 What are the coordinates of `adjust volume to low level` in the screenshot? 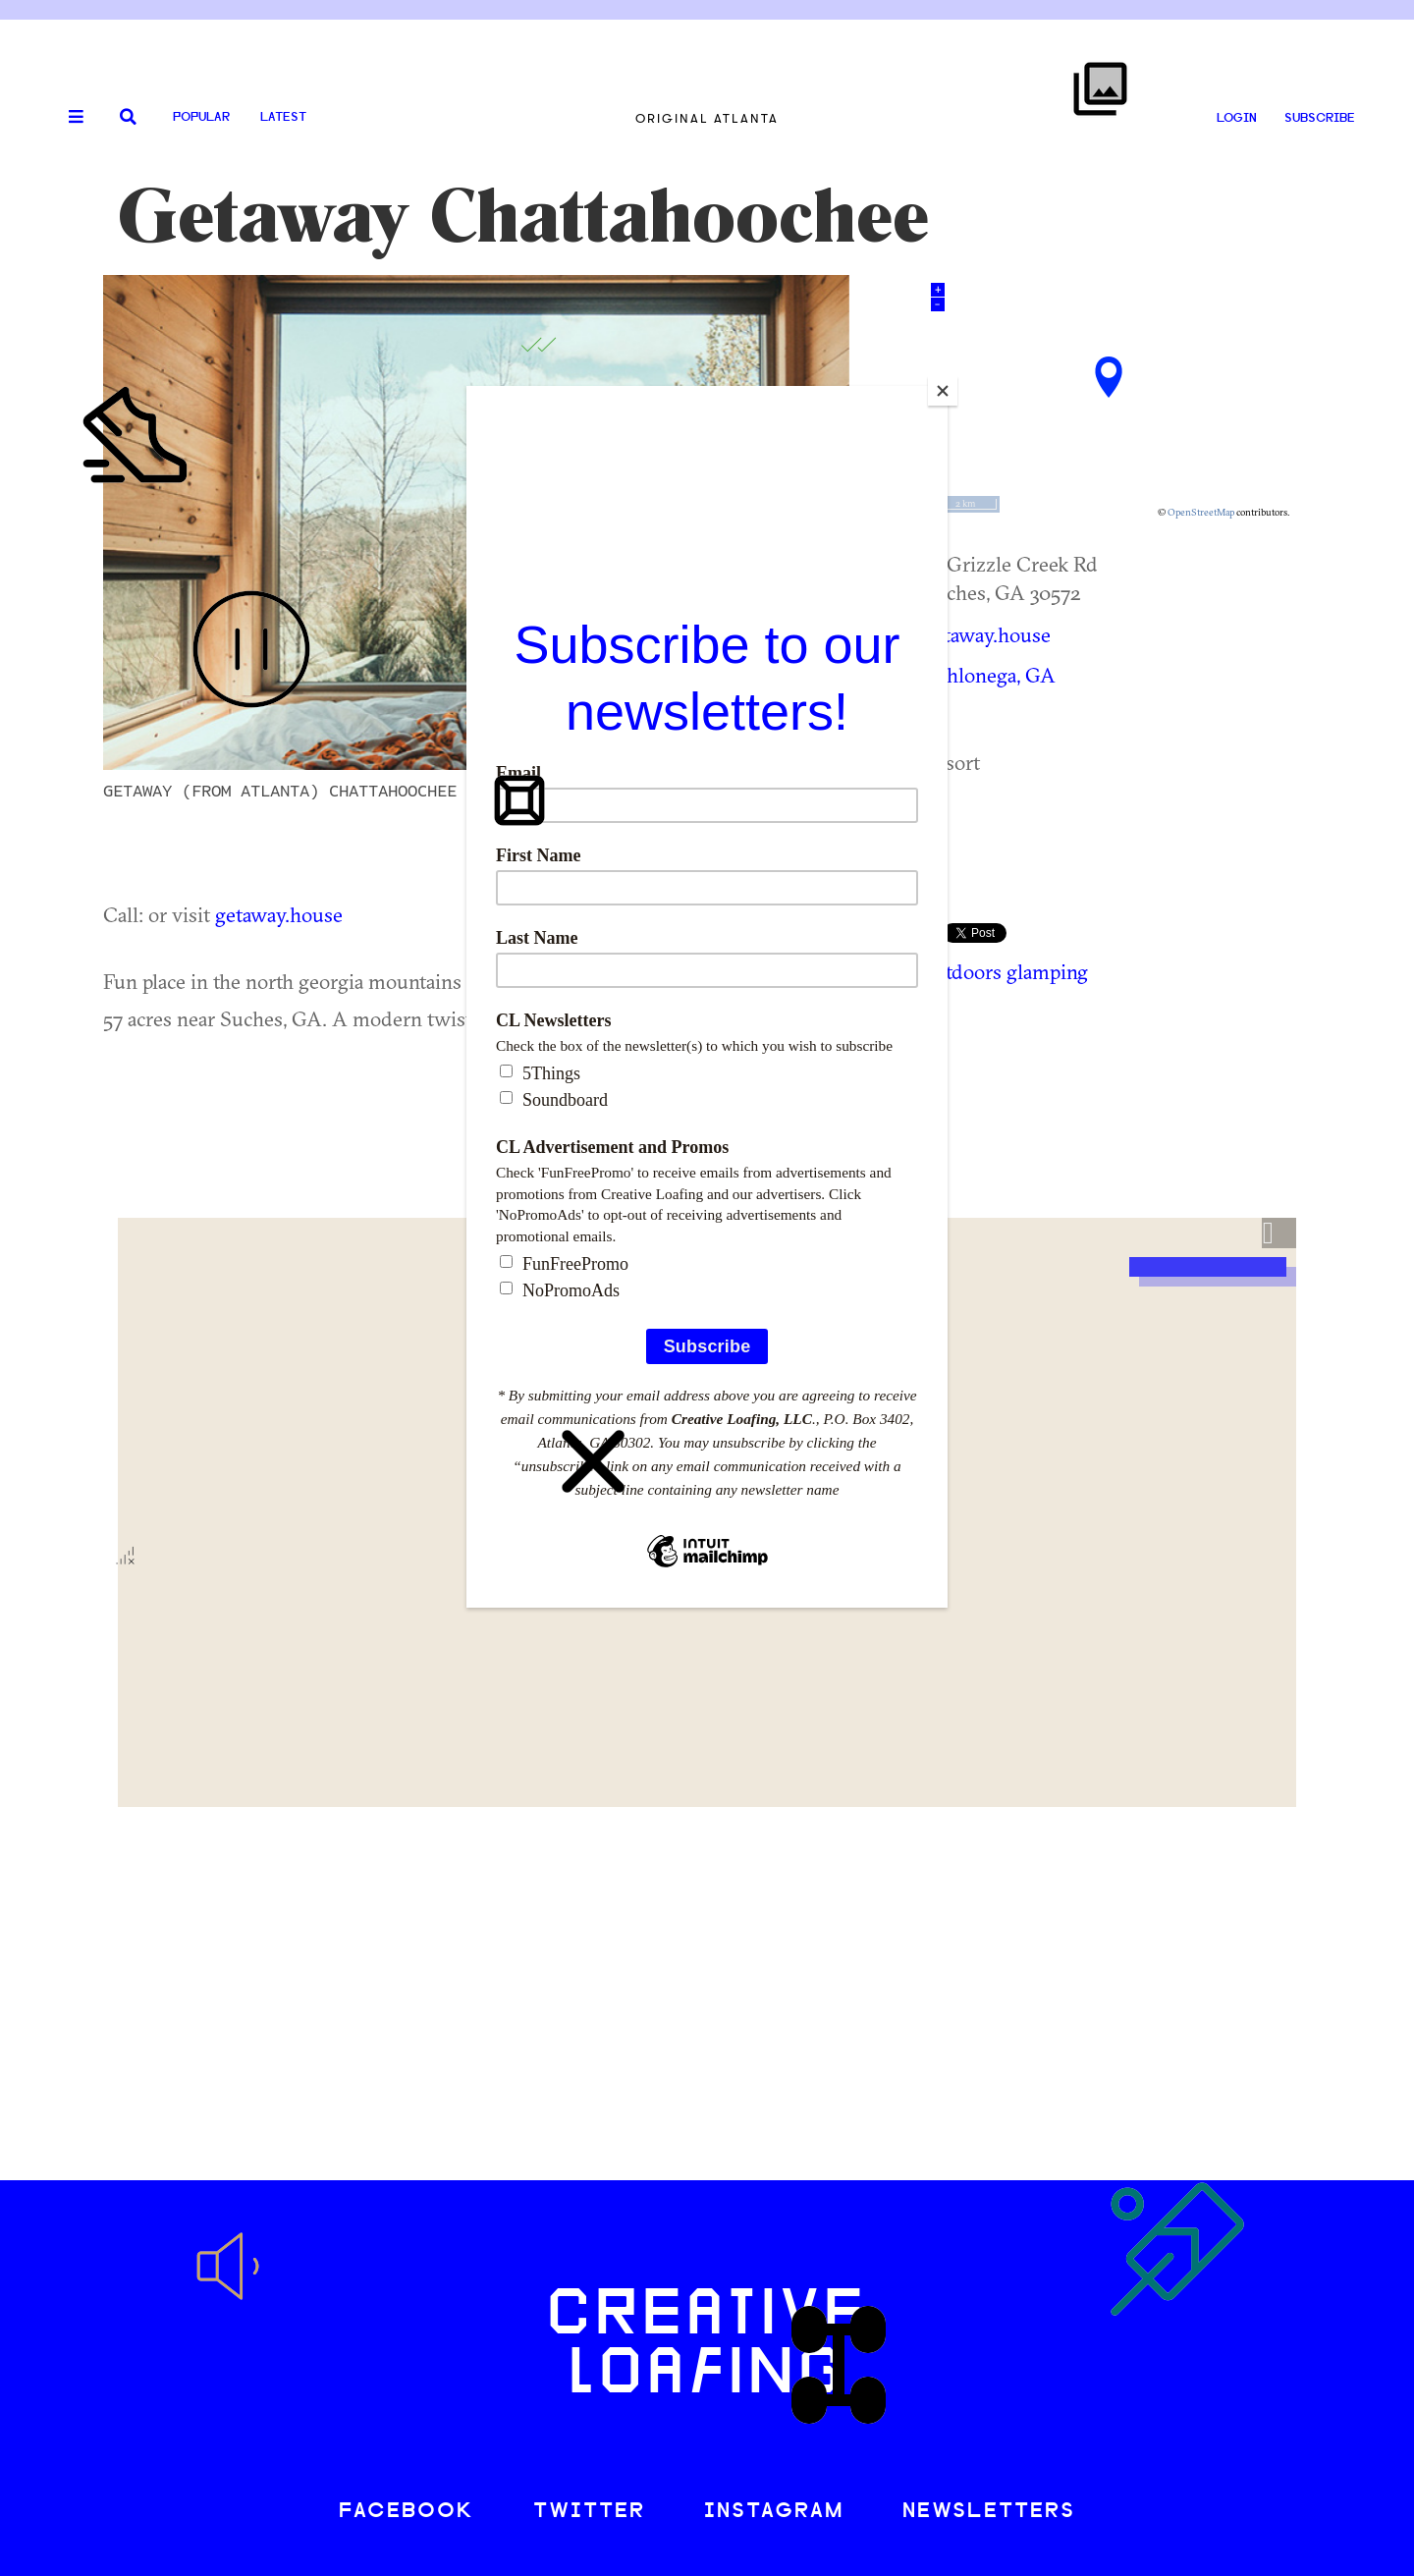 It's located at (233, 2266).